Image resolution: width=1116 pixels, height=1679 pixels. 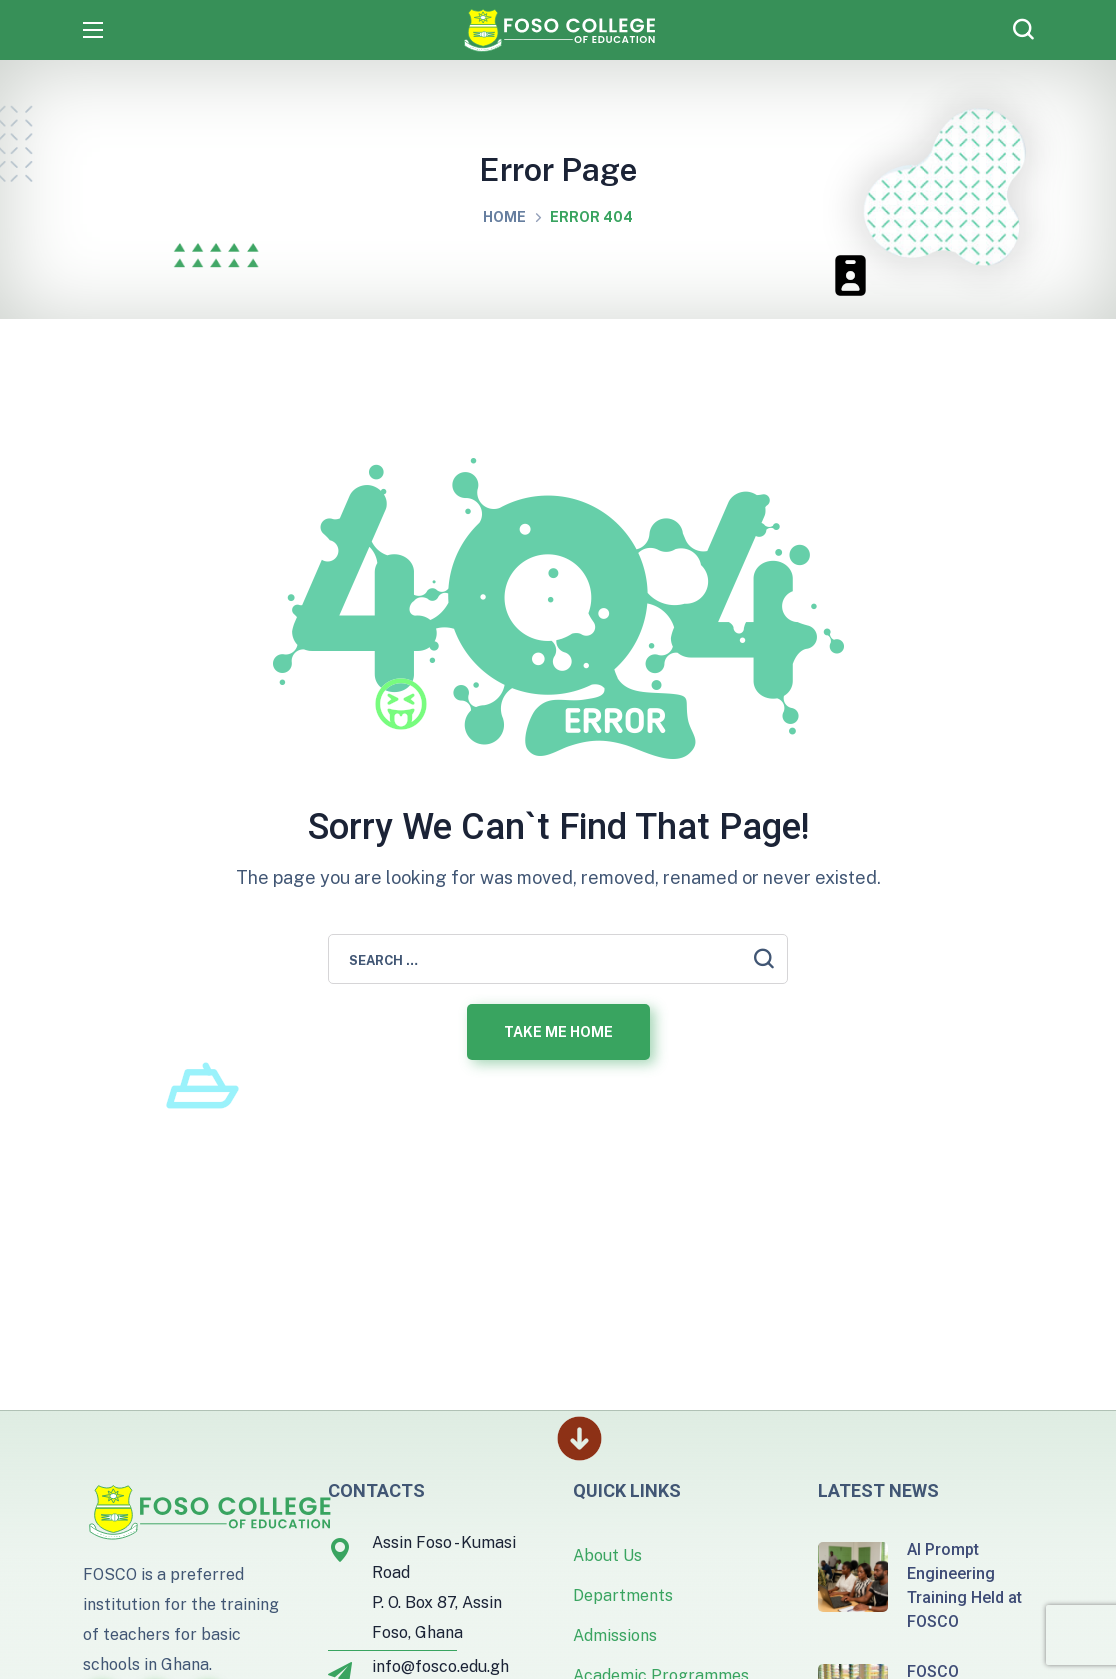 What do you see at coordinates (850, 275) in the screenshot?
I see `view user identification or profile badge` at bounding box center [850, 275].